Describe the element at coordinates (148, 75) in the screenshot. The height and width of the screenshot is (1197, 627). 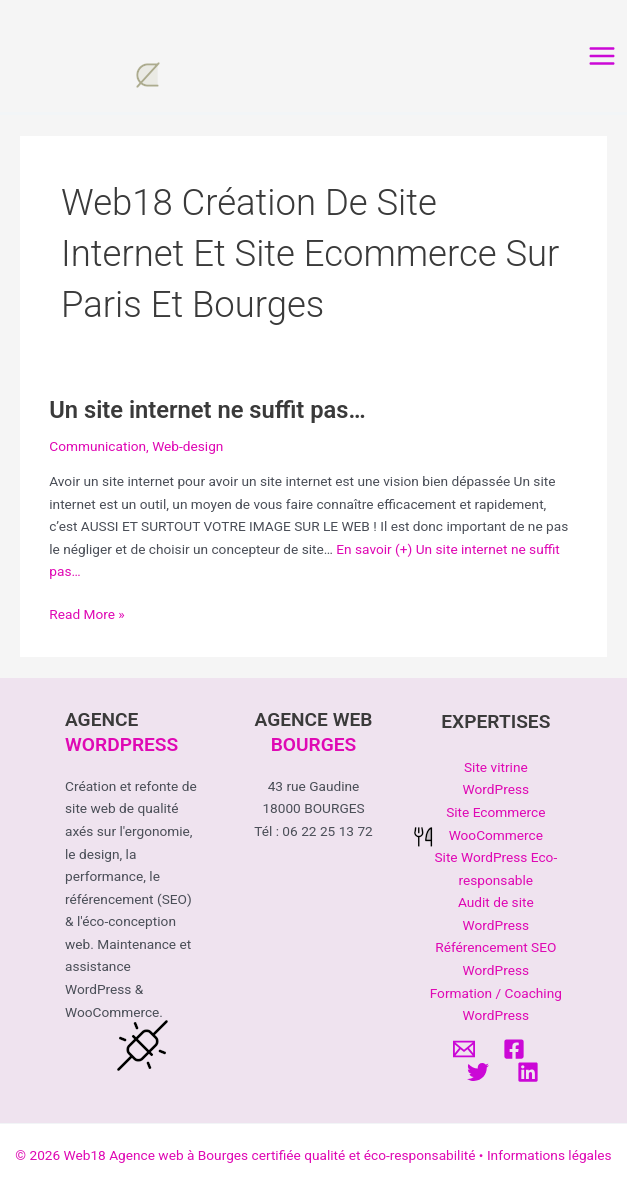
I see `indicates a set is not a subset of another in mathematical notation` at that location.